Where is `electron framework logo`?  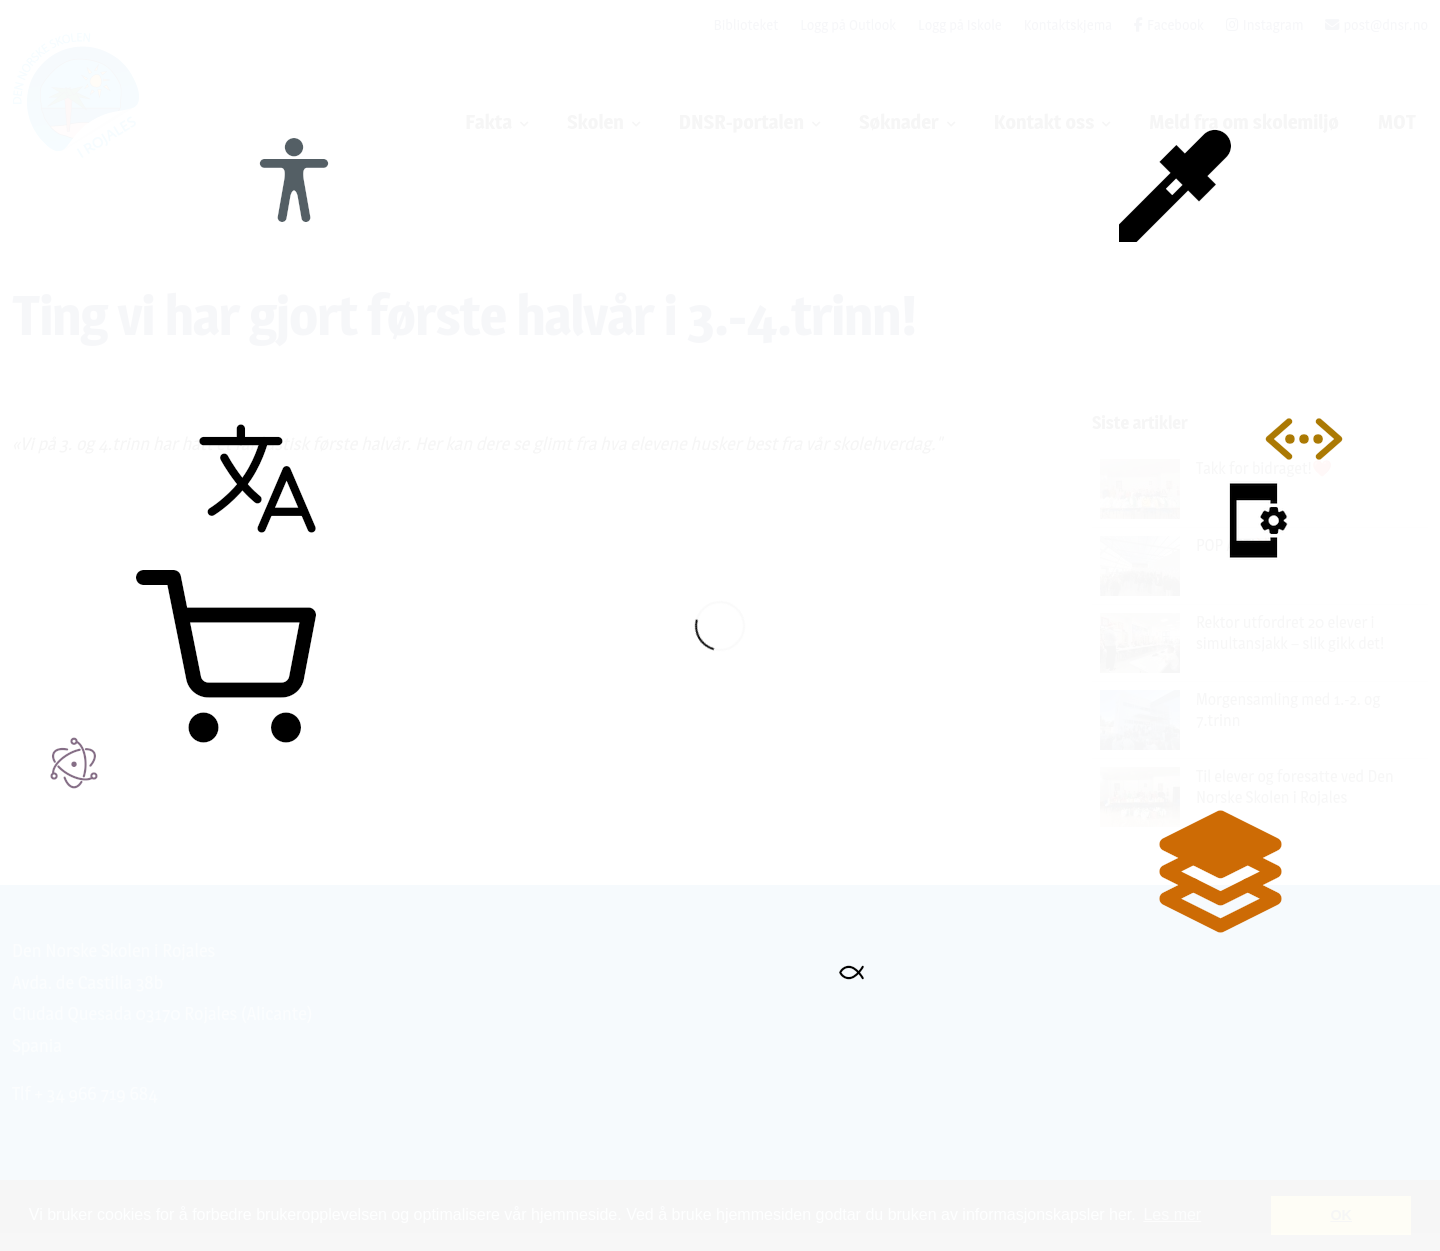
electron framework logo is located at coordinates (74, 763).